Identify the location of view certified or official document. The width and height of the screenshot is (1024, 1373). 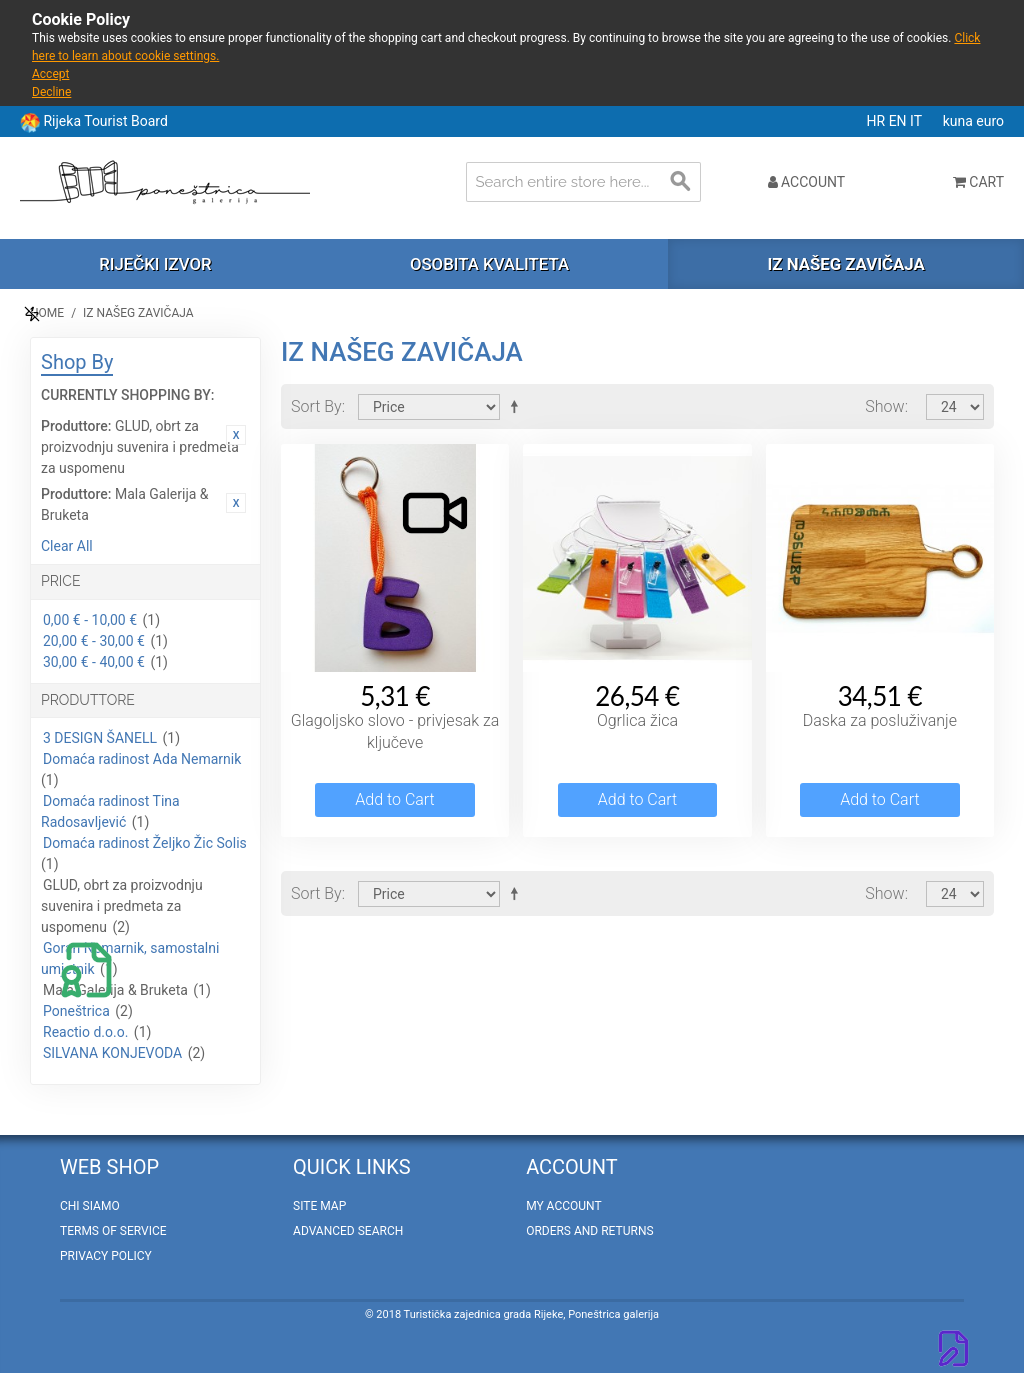
(89, 970).